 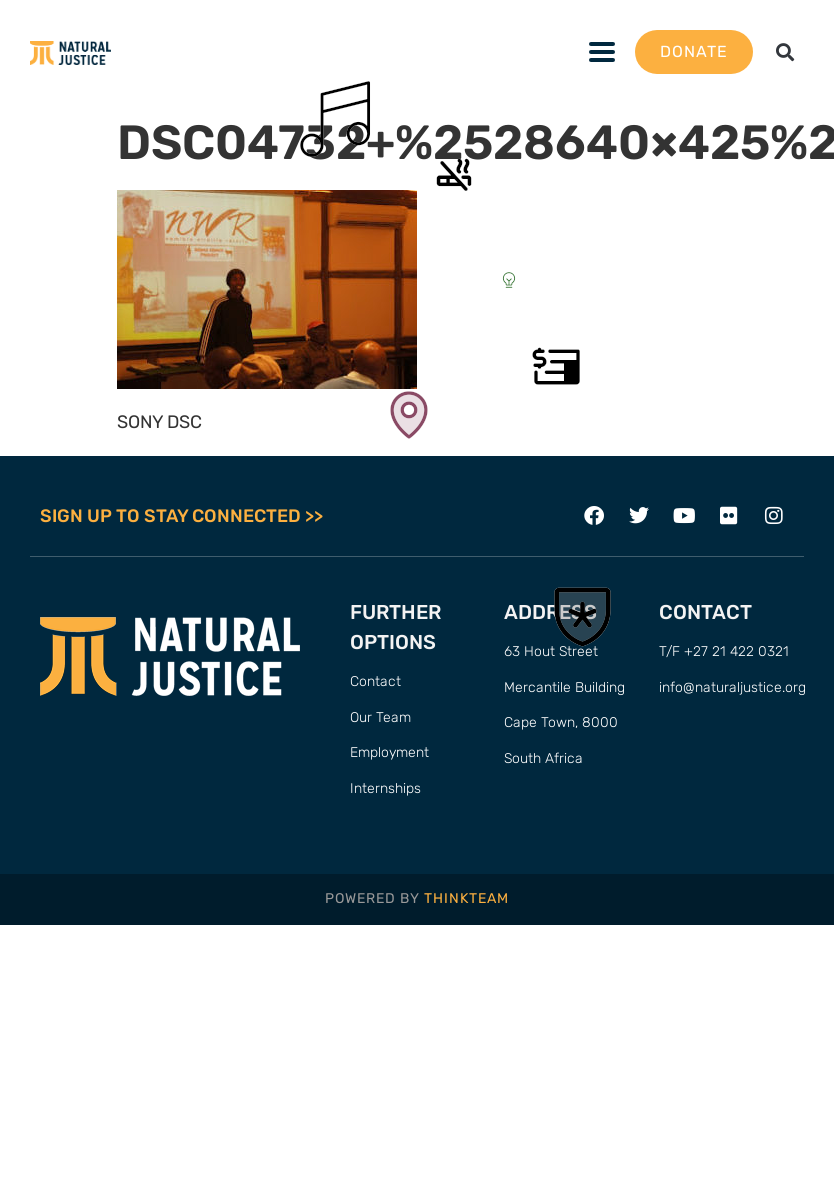 I want to click on view or access invoices, so click(x=557, y=367).